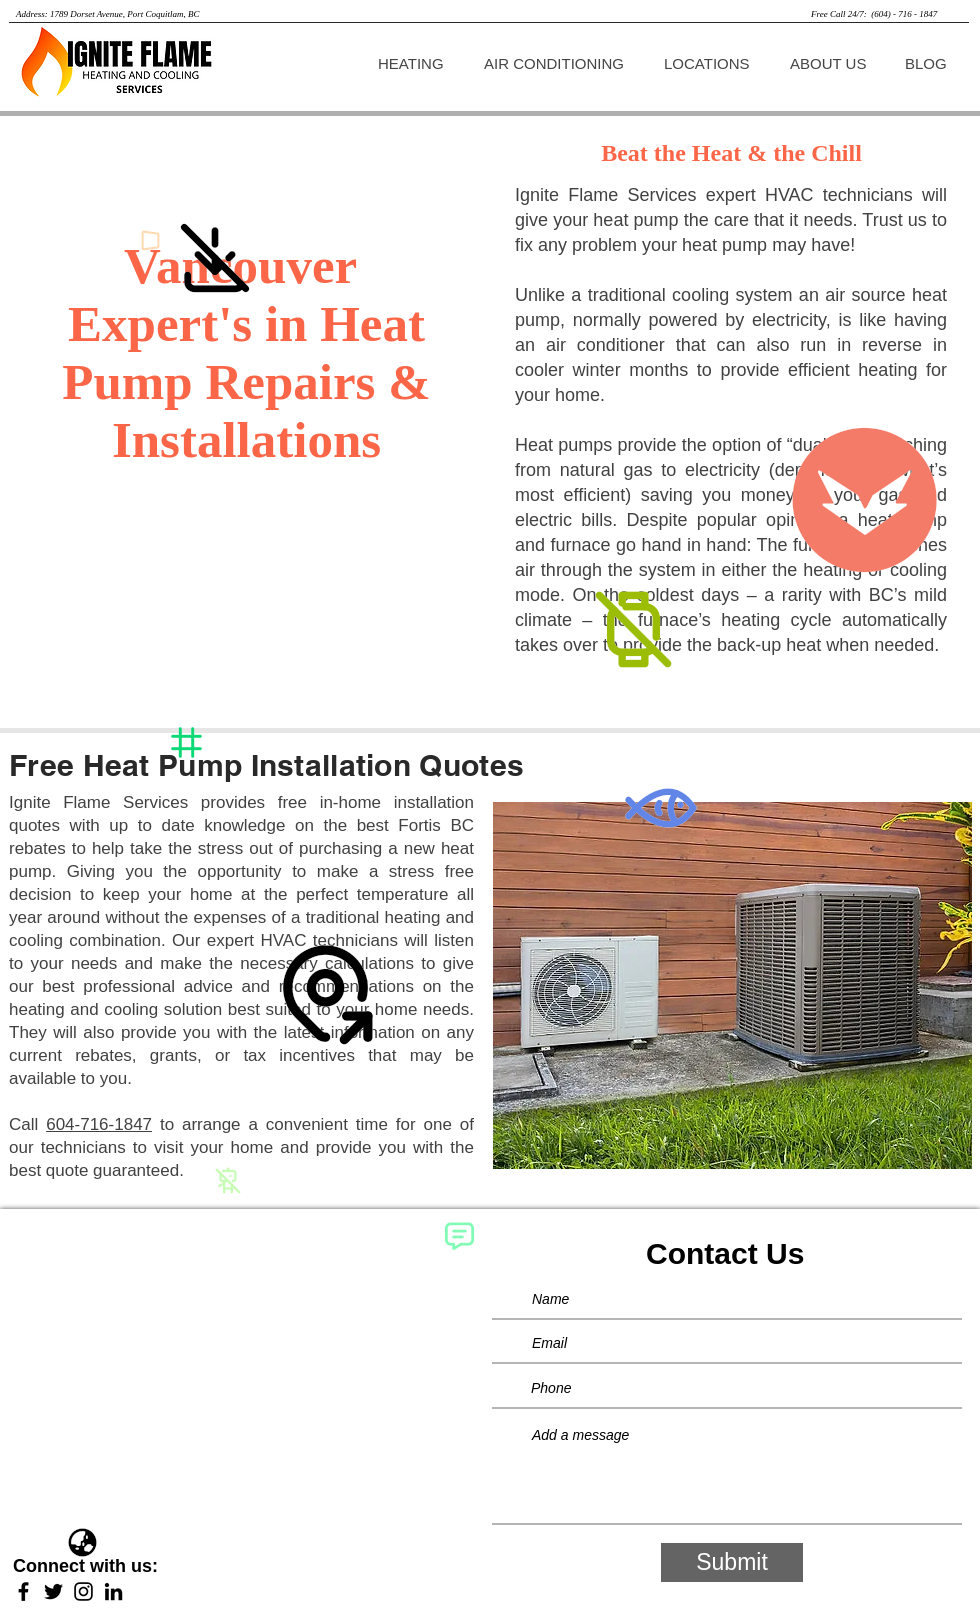 Image resolution: width=980 pixels, height=1619 pixels. What do you see at coordinates (661, 808) in the screenshot?
I see `browse seafood or fish-related content` at bounding box center [661, 808].